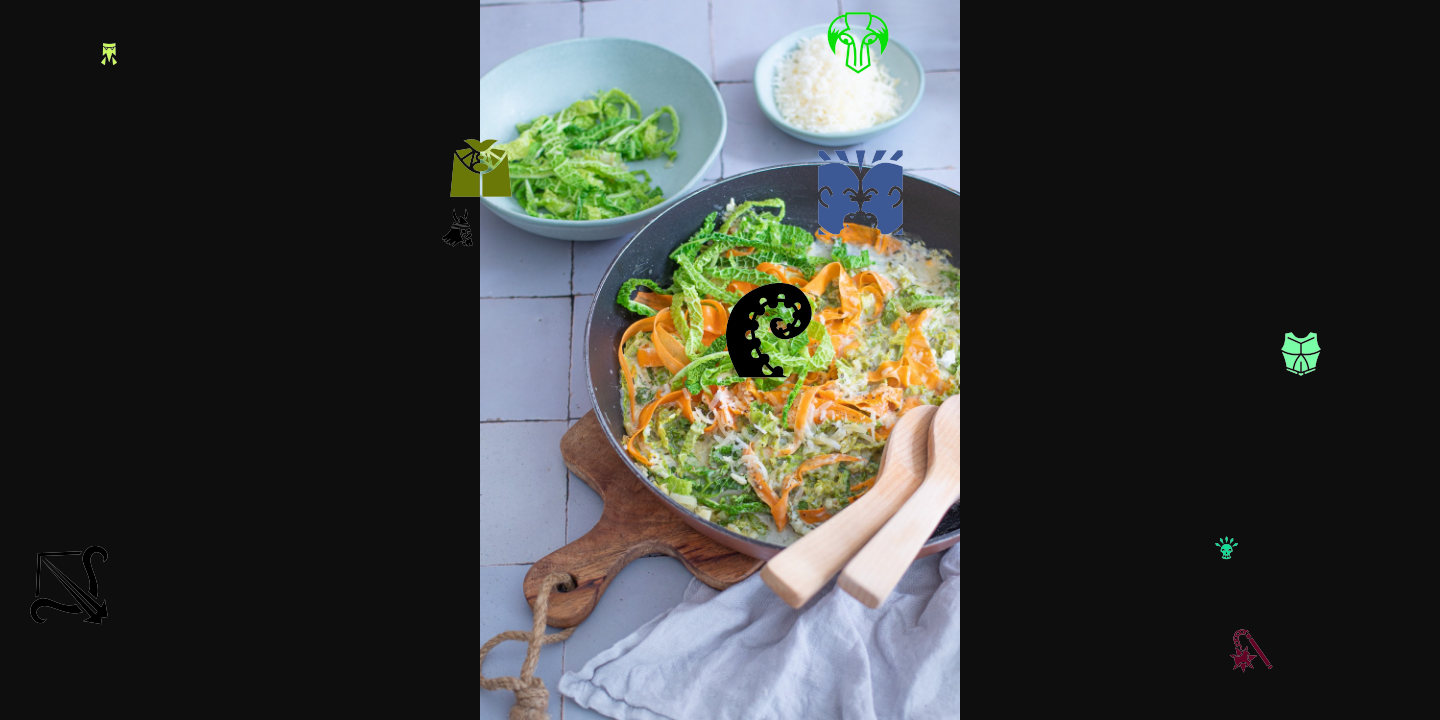  What do you see at coordinates (481, 164) in the screenshot?
I see `equip heavy armor or collar item` at bounding box center [481, 164].